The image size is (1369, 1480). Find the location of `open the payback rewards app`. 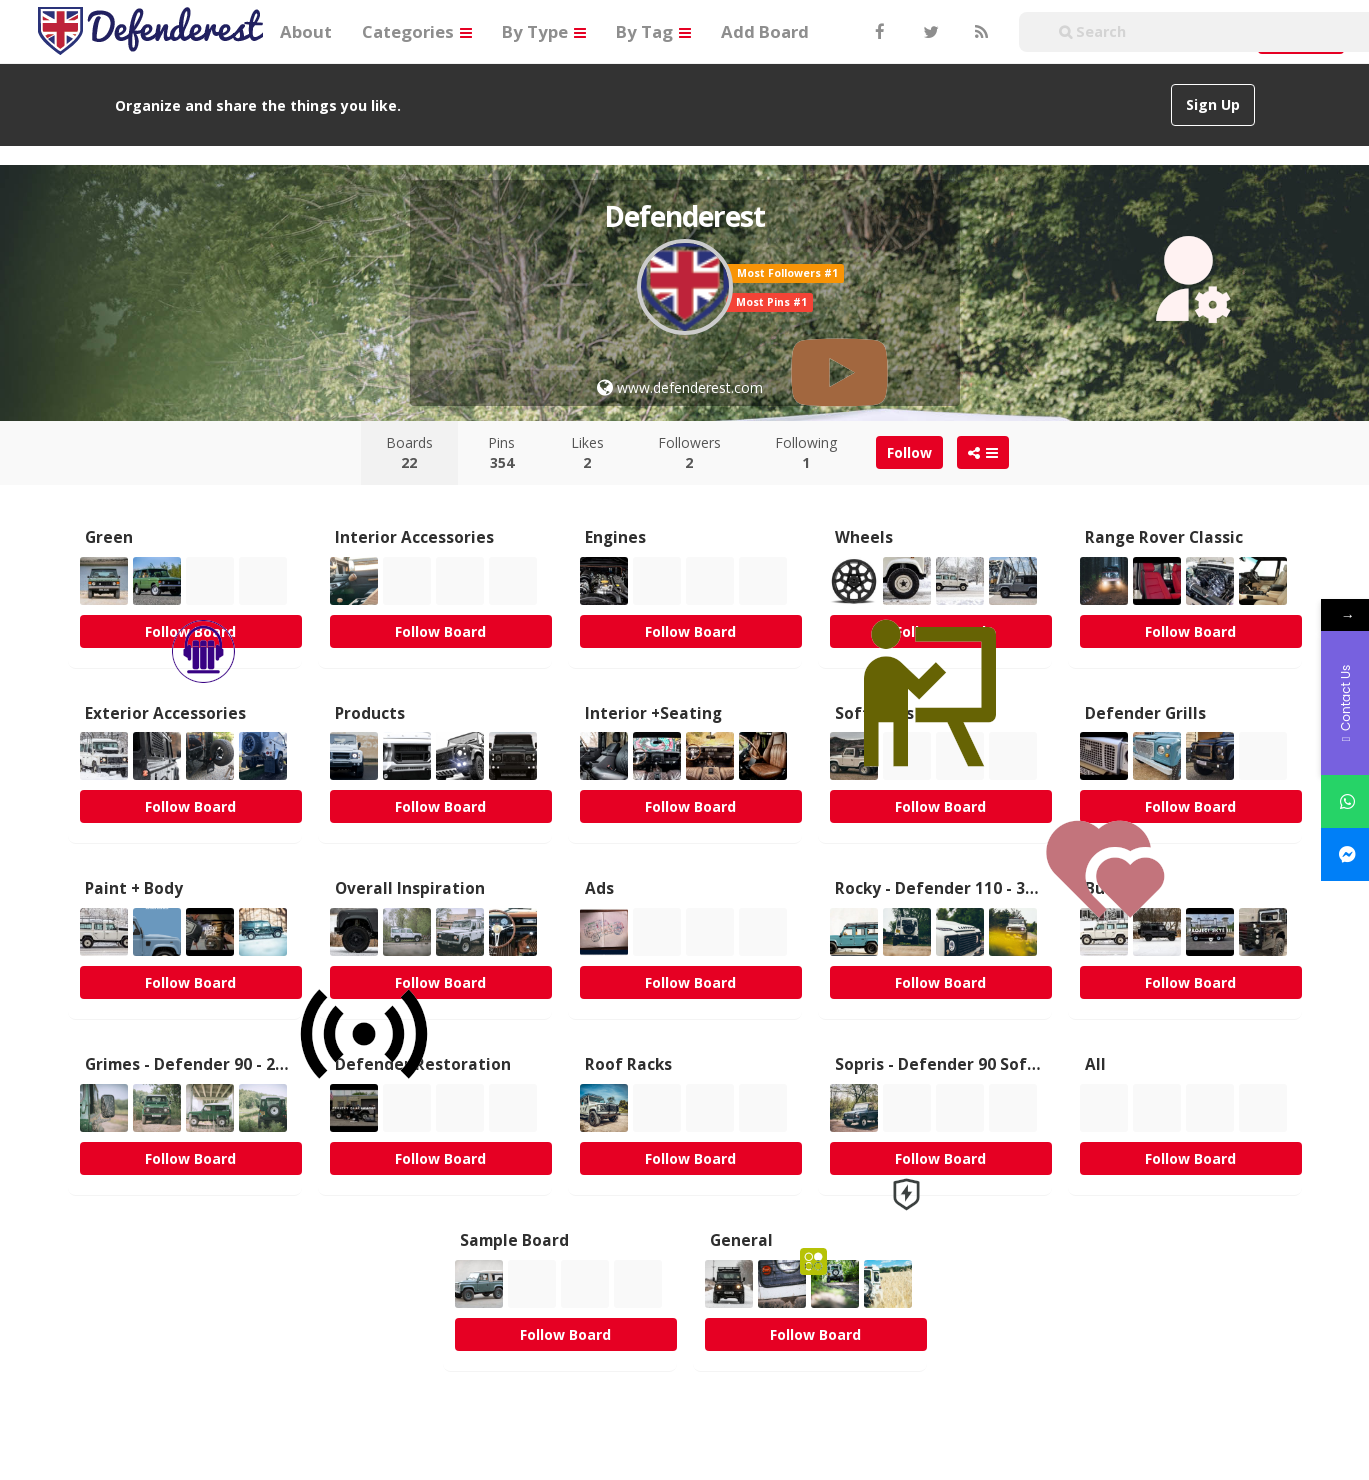

open the payback rewards app is located at coordinates (813, 1261).